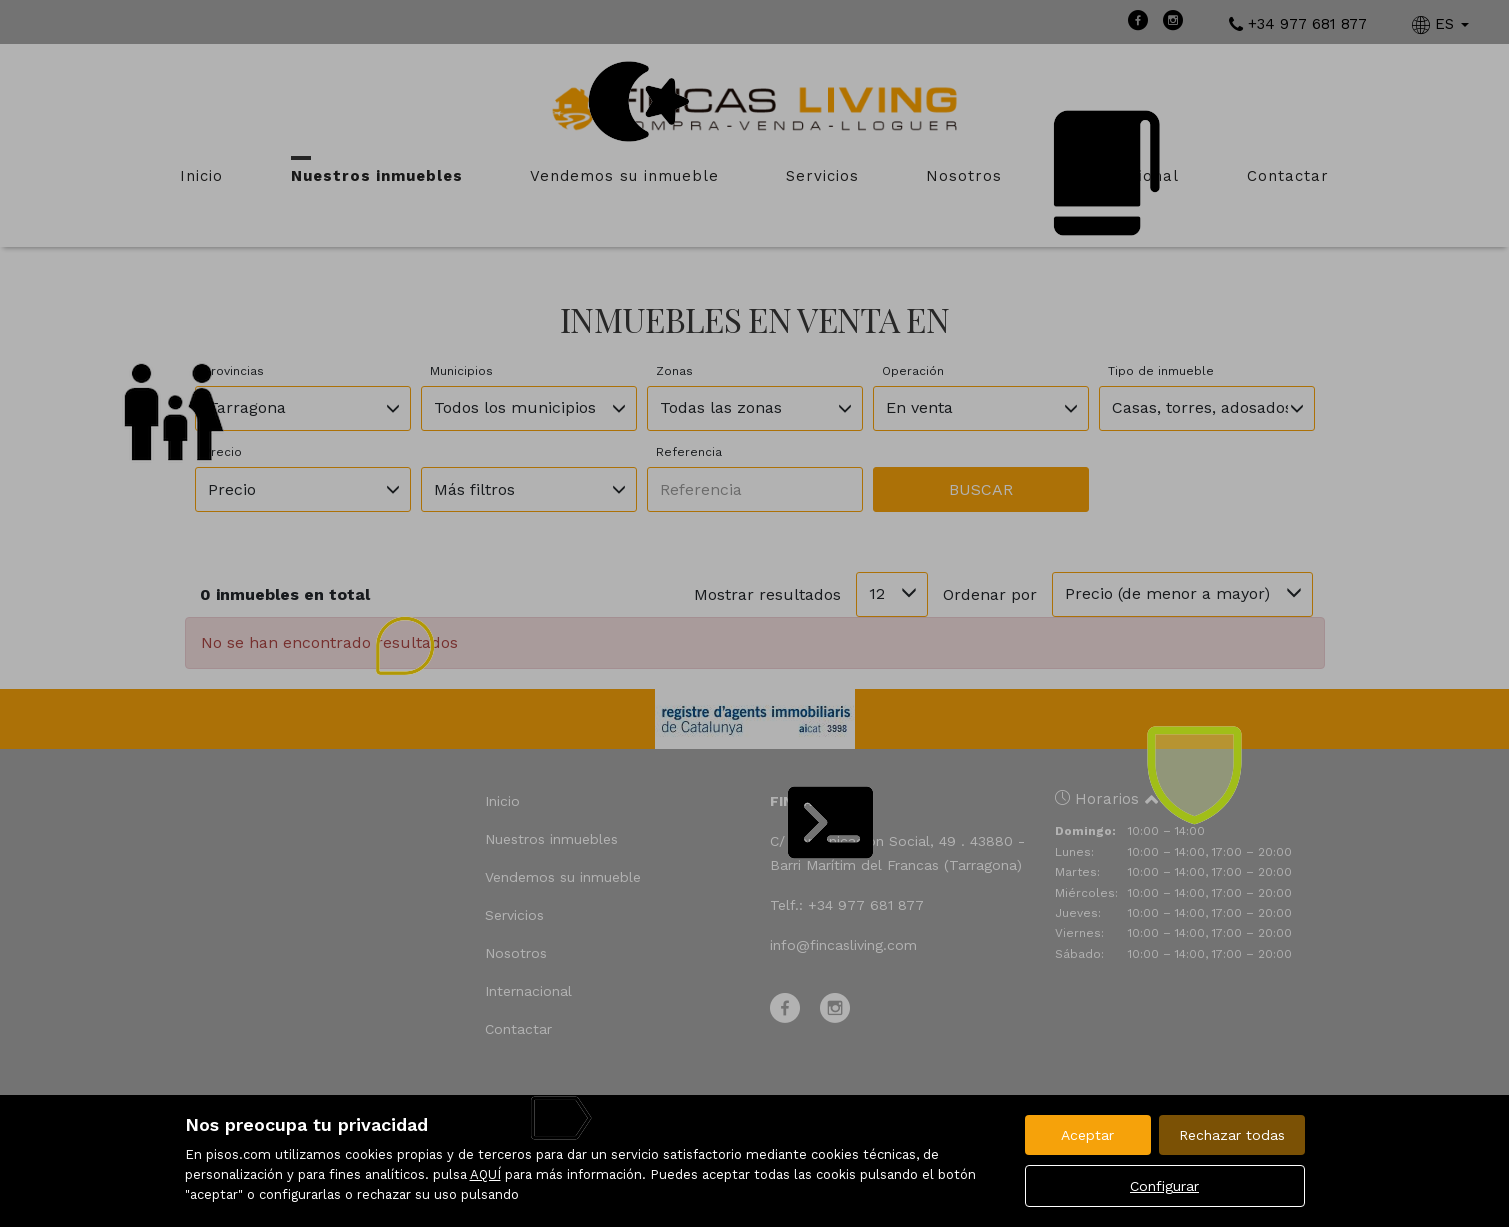 The image size is (1509, 1227). I want to click on indicates Islamic religious content or settings, so click(635, 101).